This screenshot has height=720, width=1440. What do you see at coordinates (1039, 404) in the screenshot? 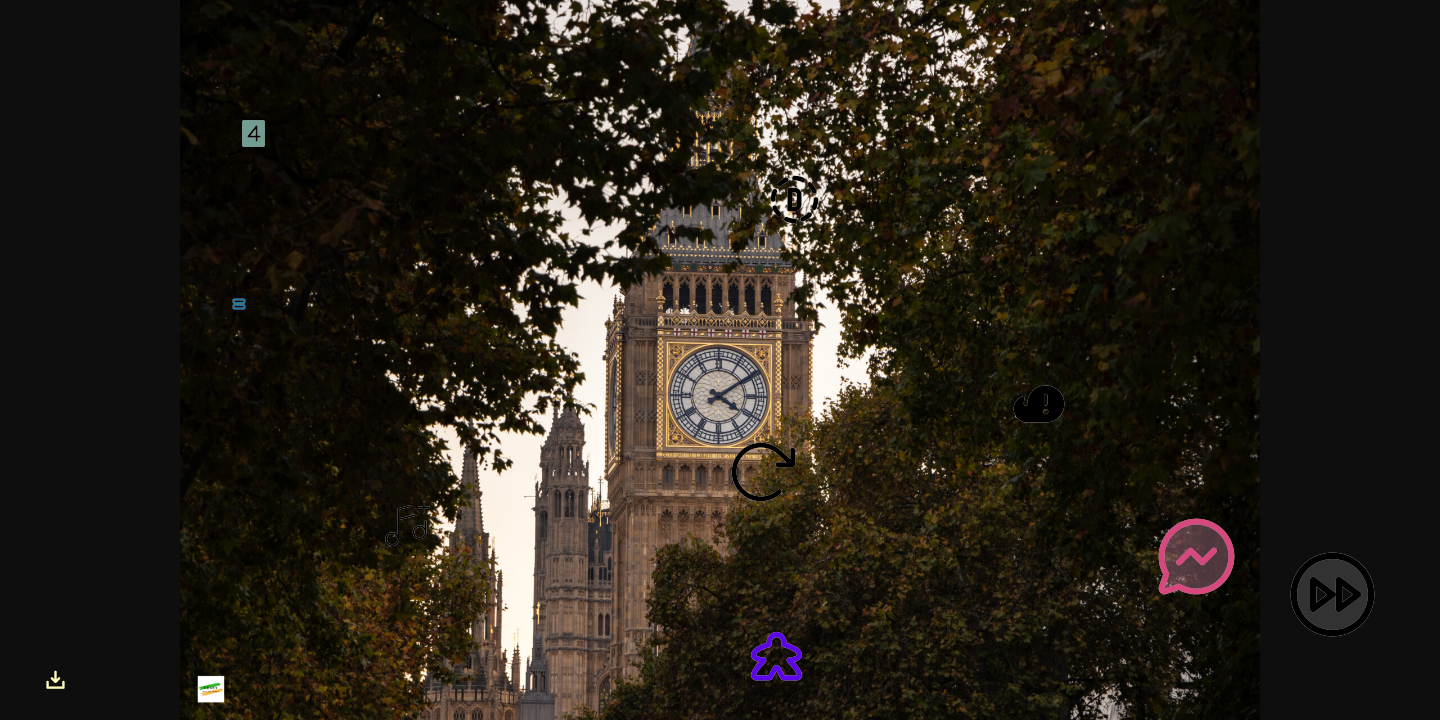
I see `cloud storage warning or issue detected` at bounding box center [1039, 404].